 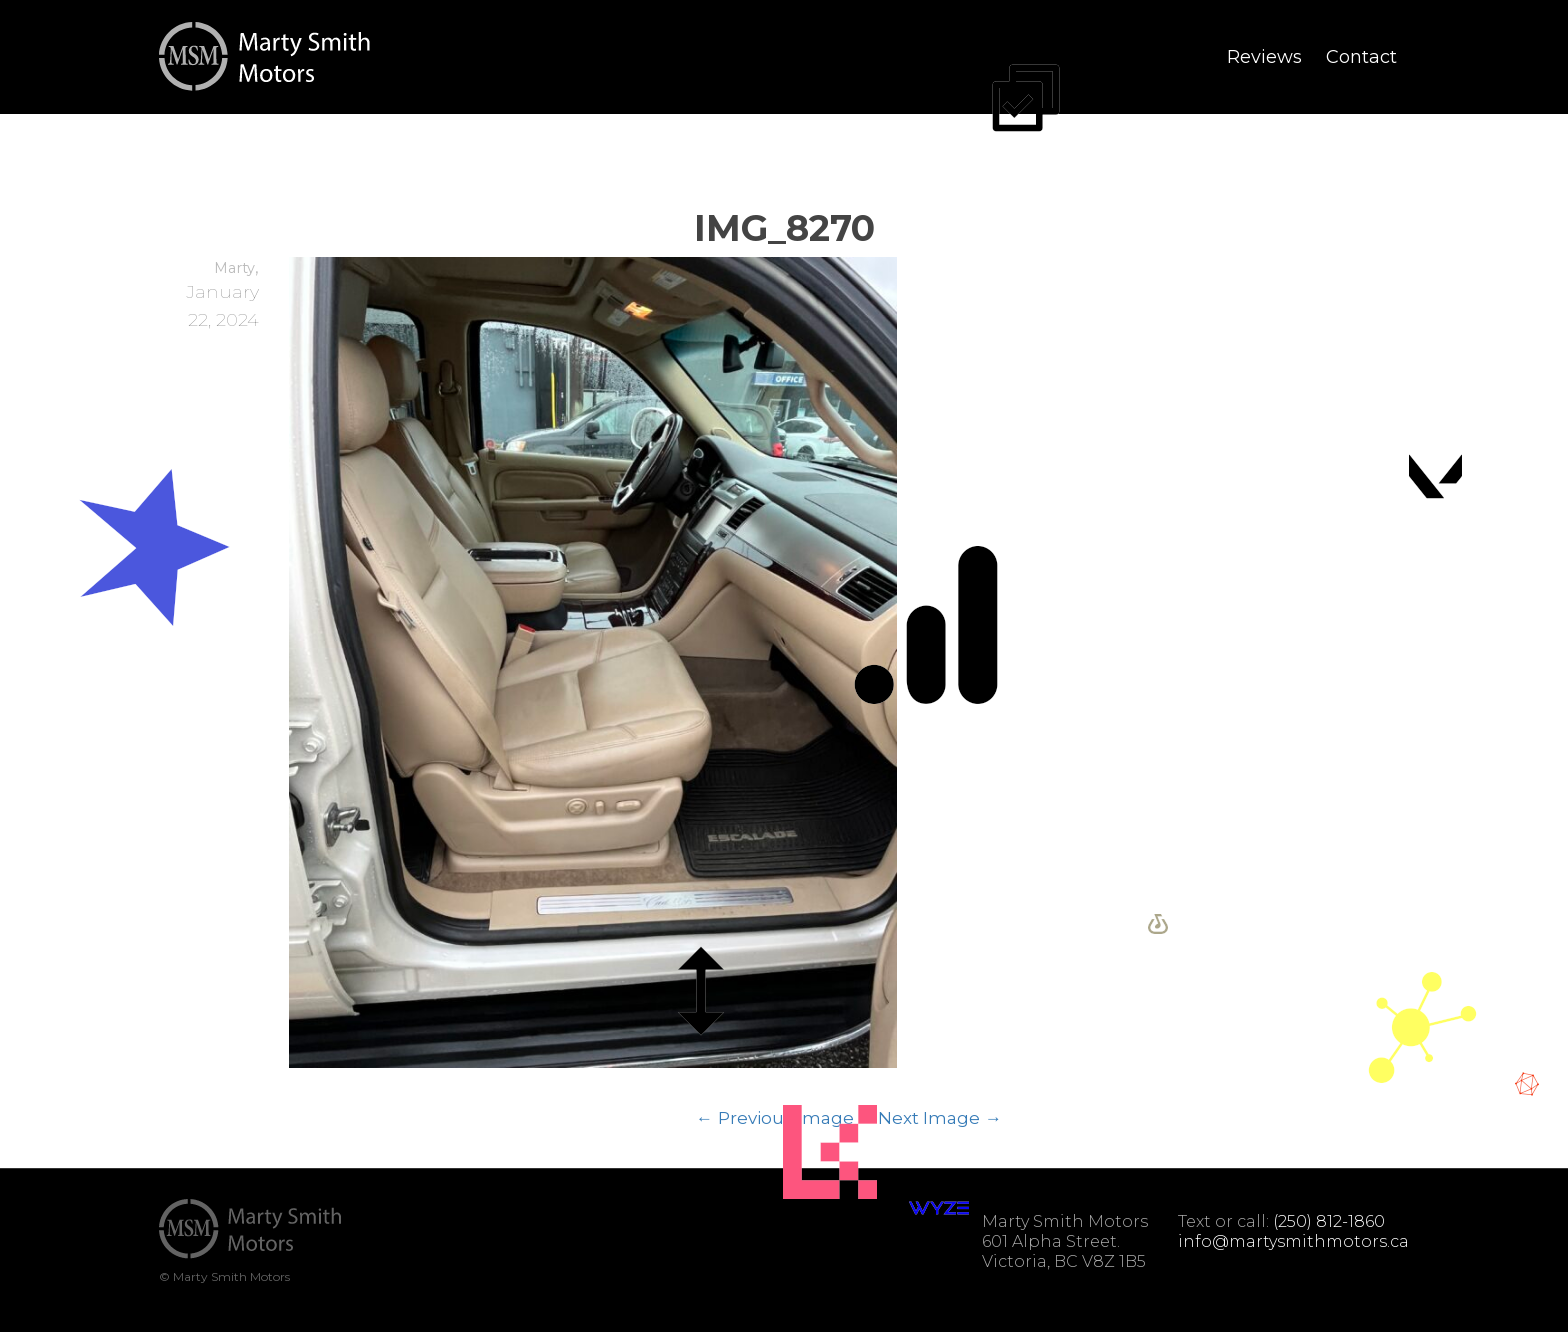 I want to click on open Google Analytics dashboard, so click(x=926, y=625).